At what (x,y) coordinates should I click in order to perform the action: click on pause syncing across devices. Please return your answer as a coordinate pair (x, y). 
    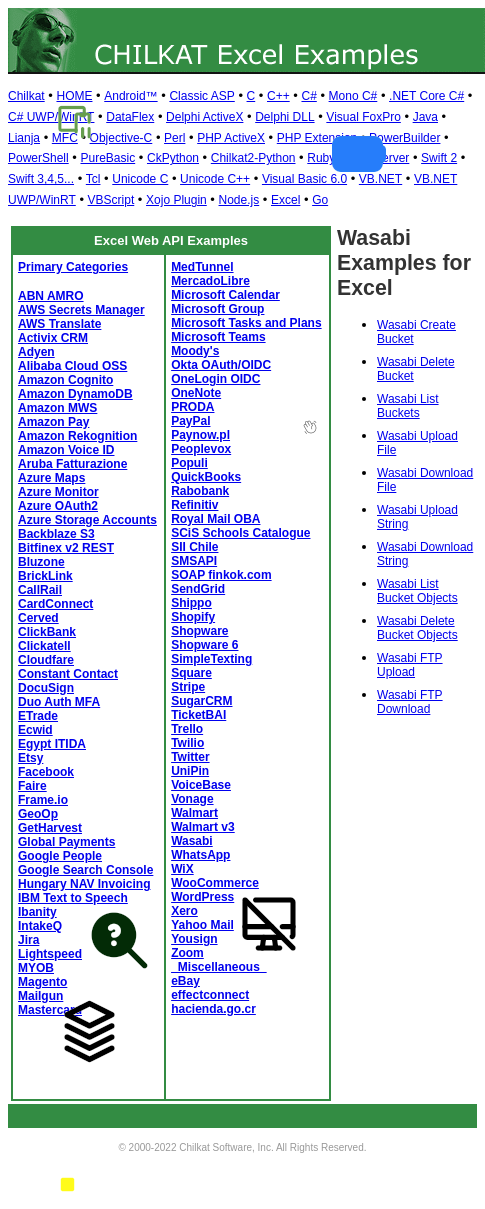
    Looking at the image, I should click on (74, 120).